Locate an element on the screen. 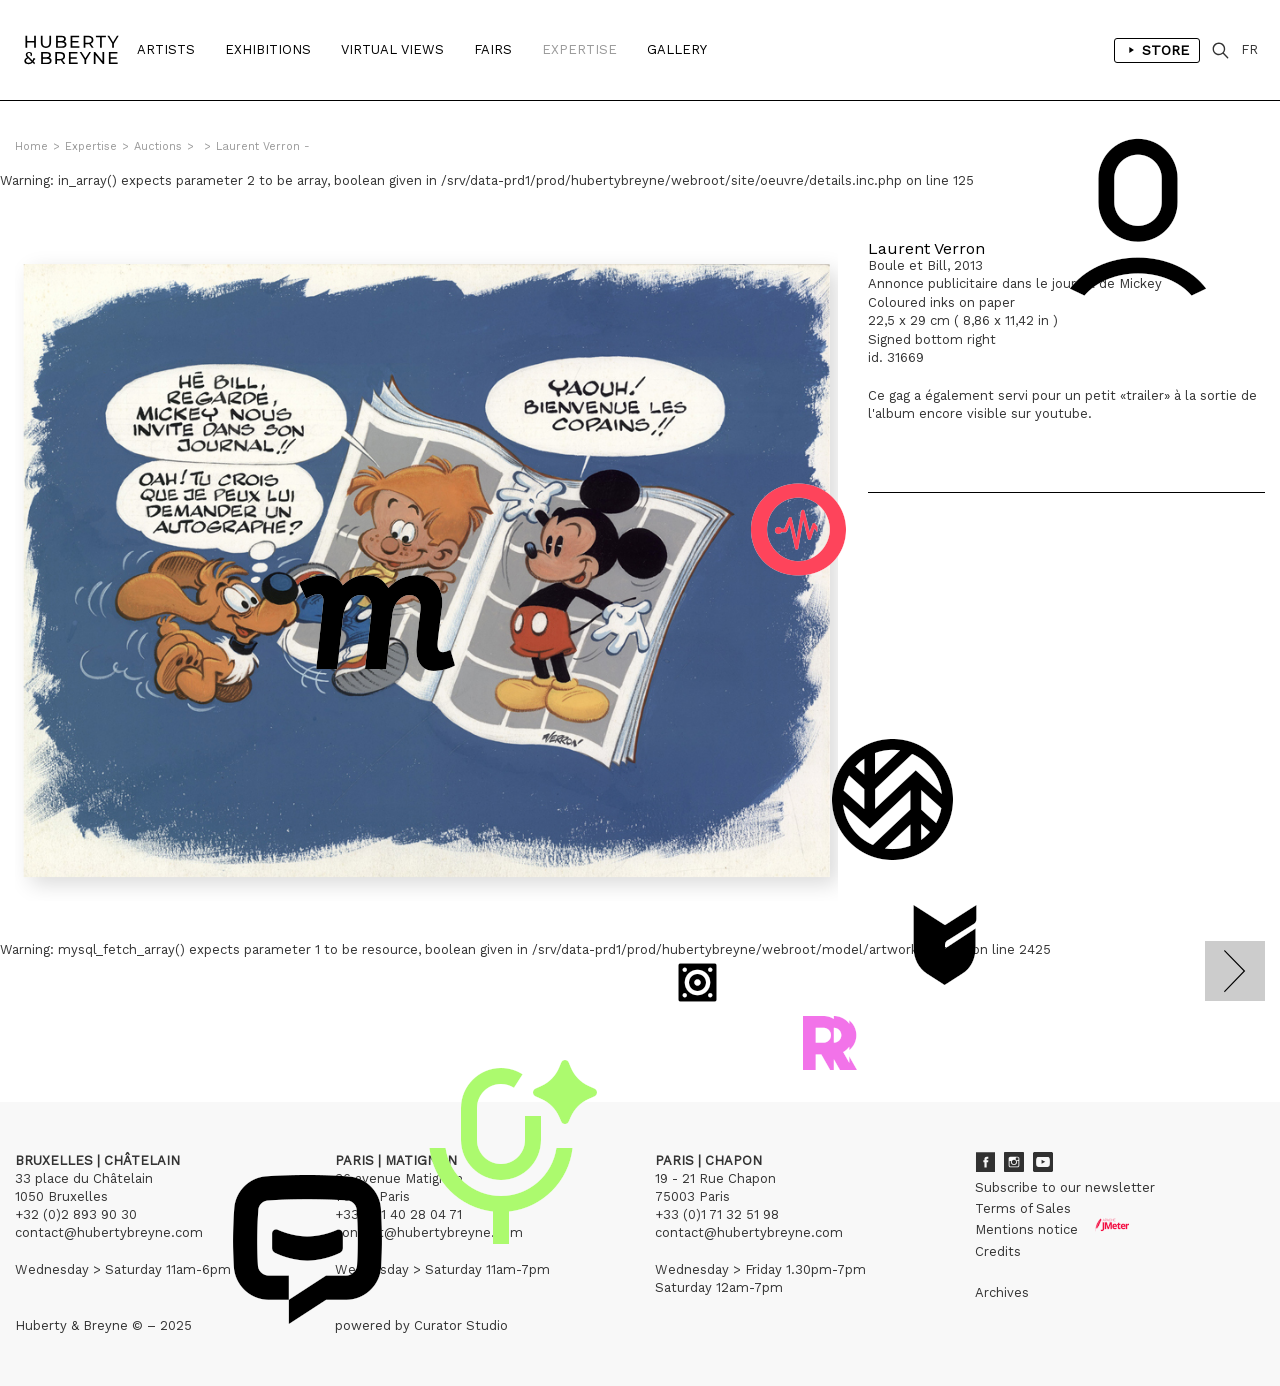 This screenshot has width=1280, height=1386. apache jmeter application logo is located at coordinates (1112, 1225).